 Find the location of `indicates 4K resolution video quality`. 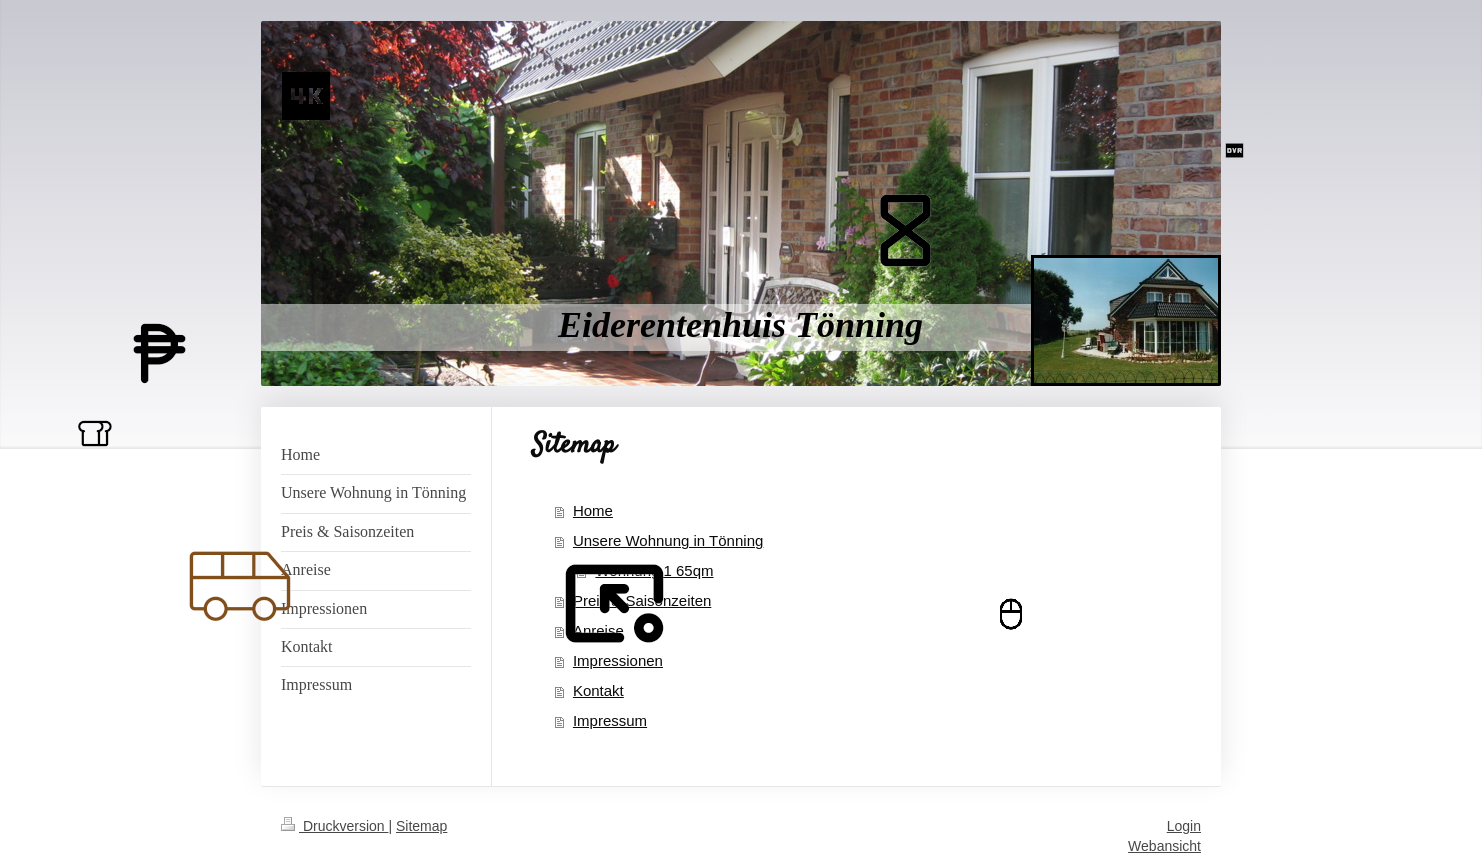

indicates 4K resolution video quality is located at coordinates (306, 96).